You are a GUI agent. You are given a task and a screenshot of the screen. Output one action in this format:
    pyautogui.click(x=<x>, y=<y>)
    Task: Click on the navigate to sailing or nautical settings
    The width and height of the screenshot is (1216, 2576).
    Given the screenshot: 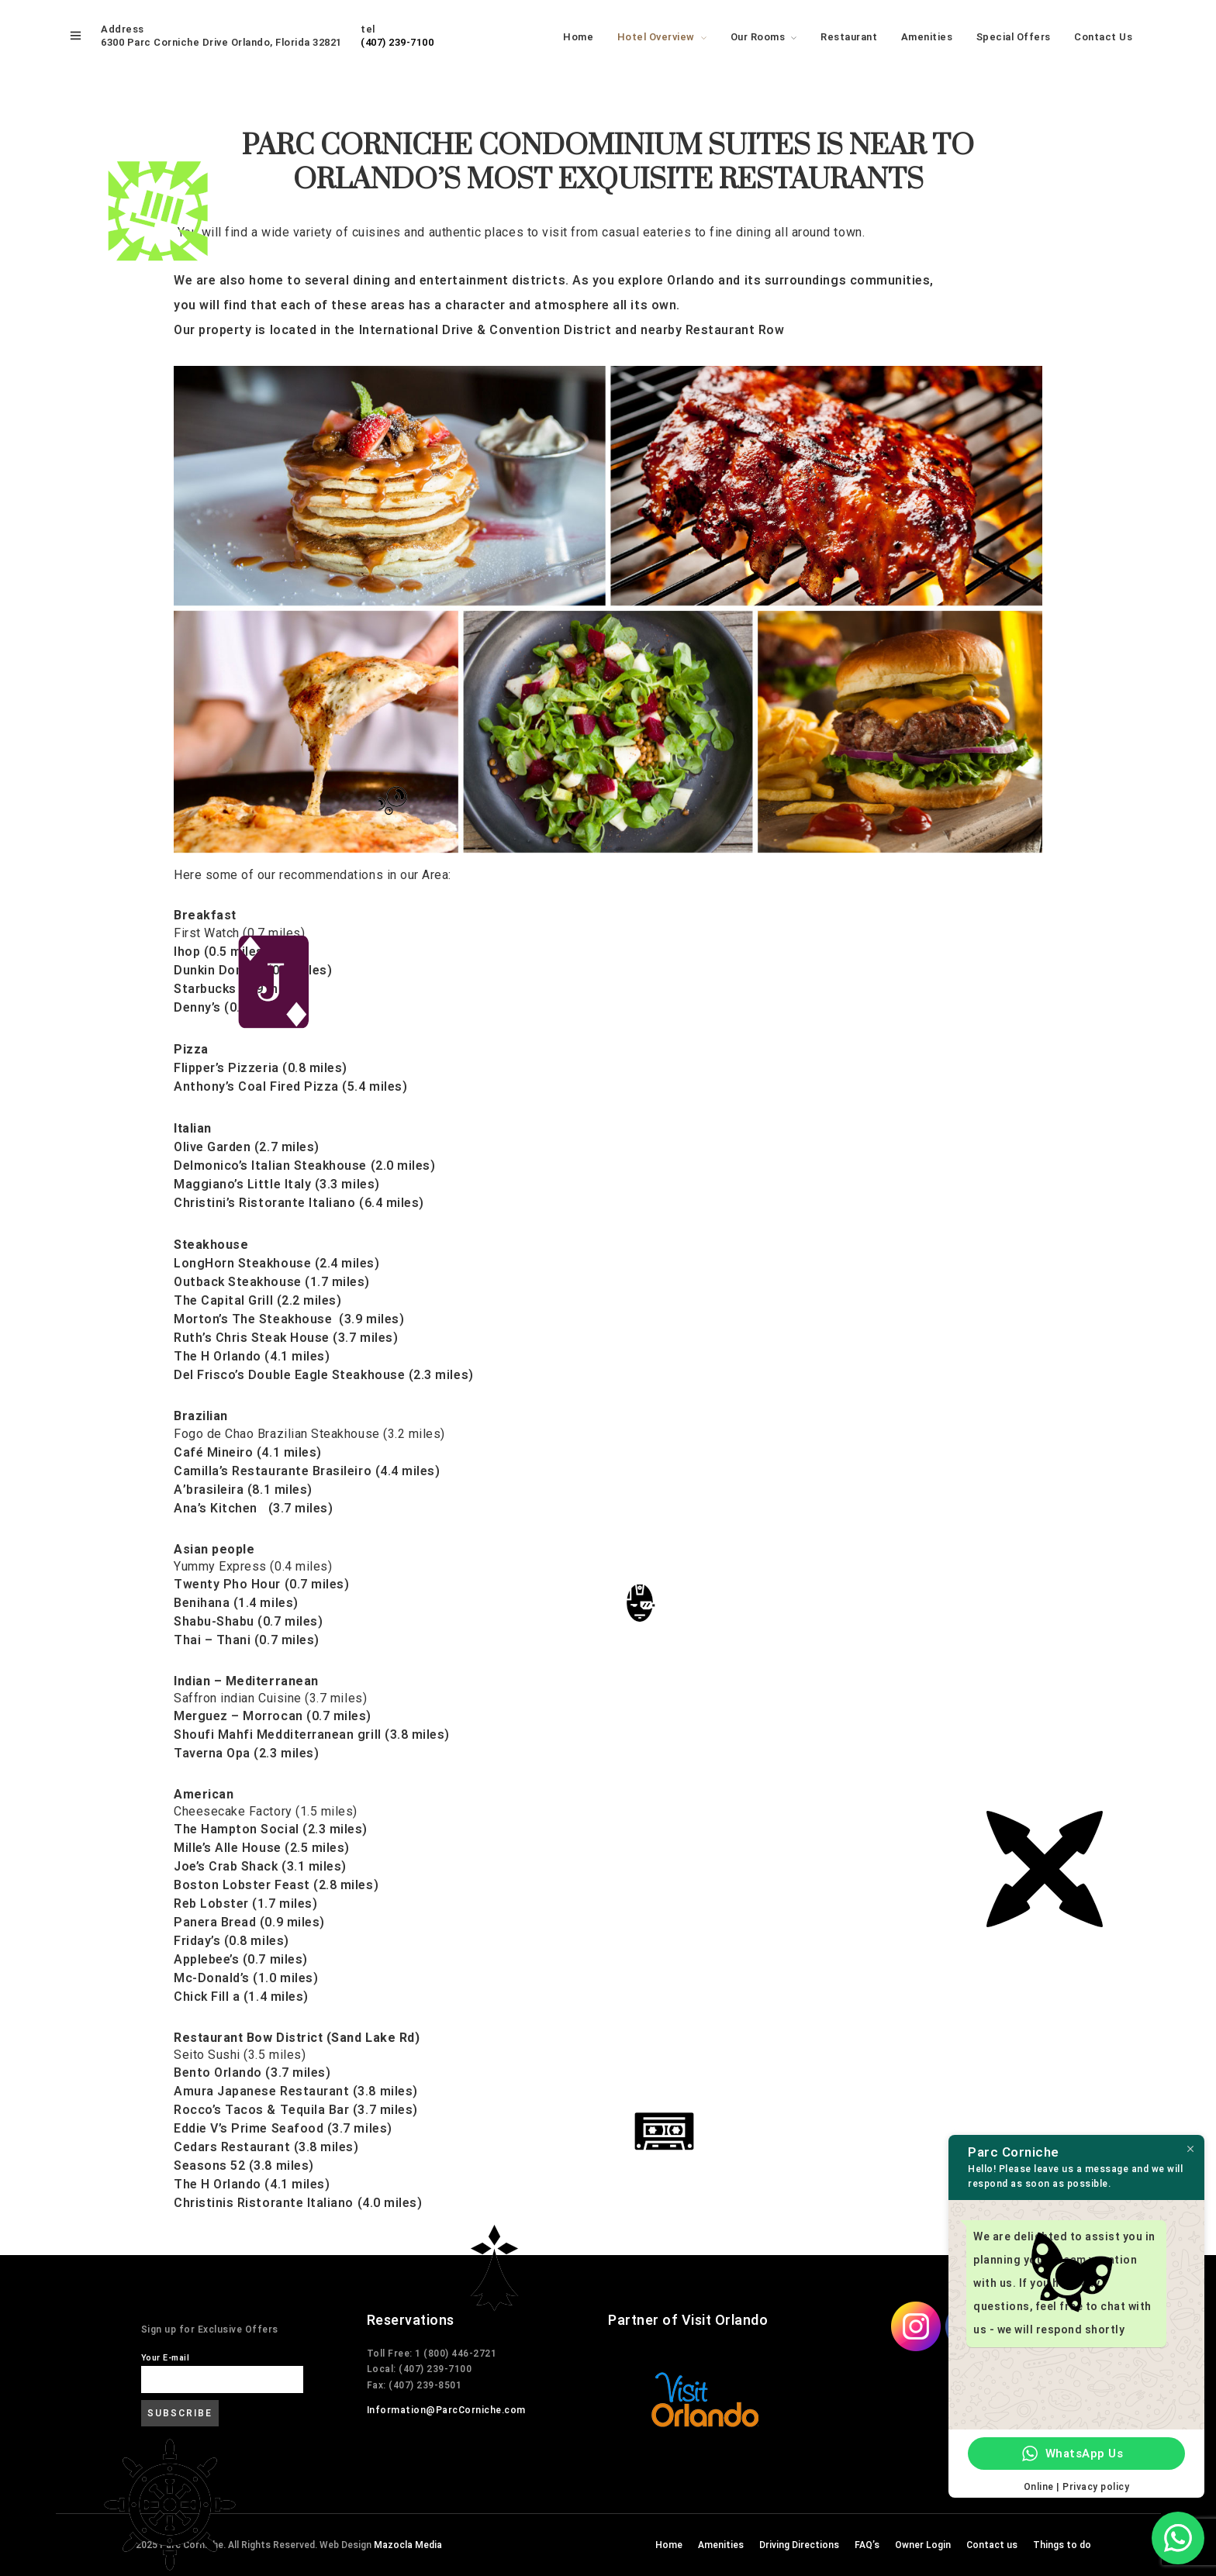 What is the action you would take?
    pyautogui.click(x=170, y=2505)
    